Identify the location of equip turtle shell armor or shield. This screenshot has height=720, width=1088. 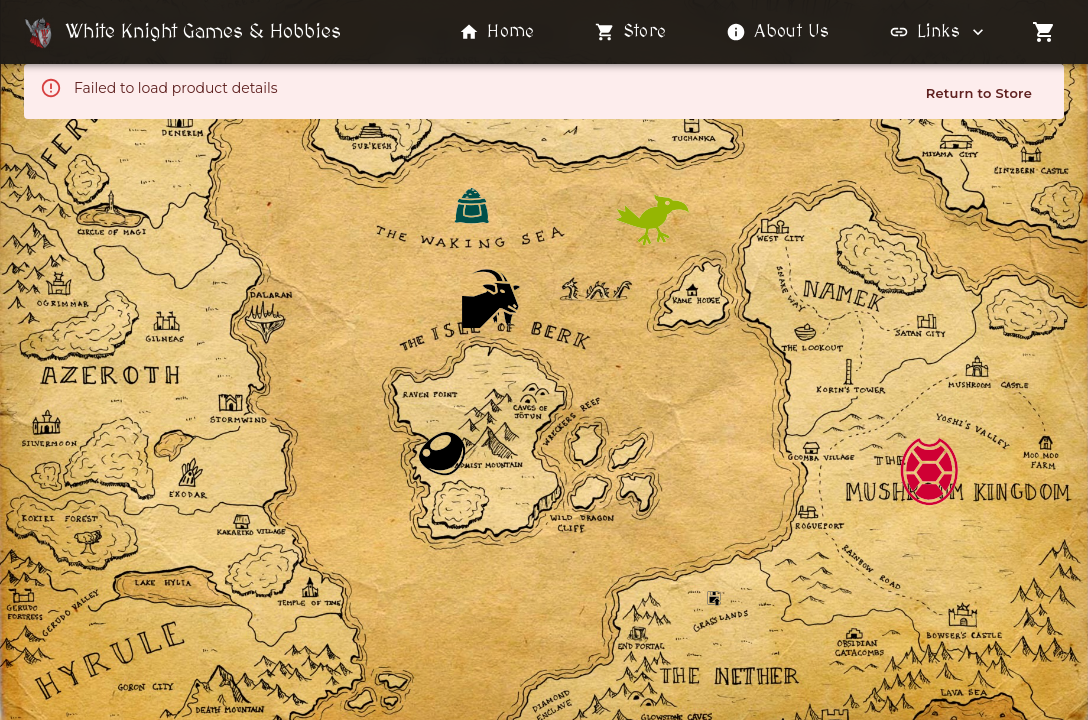
(928, 471).